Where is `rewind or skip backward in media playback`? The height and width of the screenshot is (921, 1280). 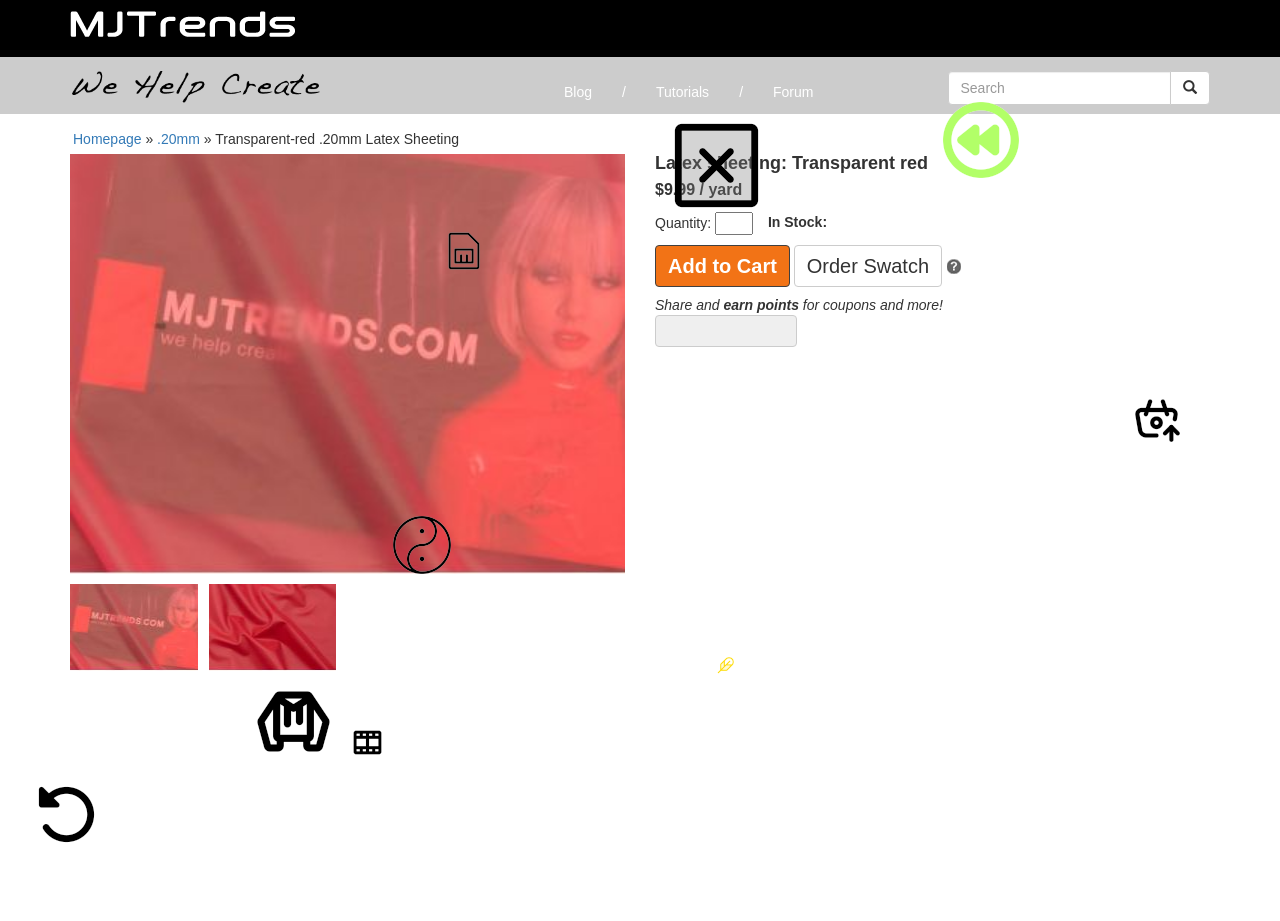
rewind or skip backward in media playback is located at coordinates (981, 140).